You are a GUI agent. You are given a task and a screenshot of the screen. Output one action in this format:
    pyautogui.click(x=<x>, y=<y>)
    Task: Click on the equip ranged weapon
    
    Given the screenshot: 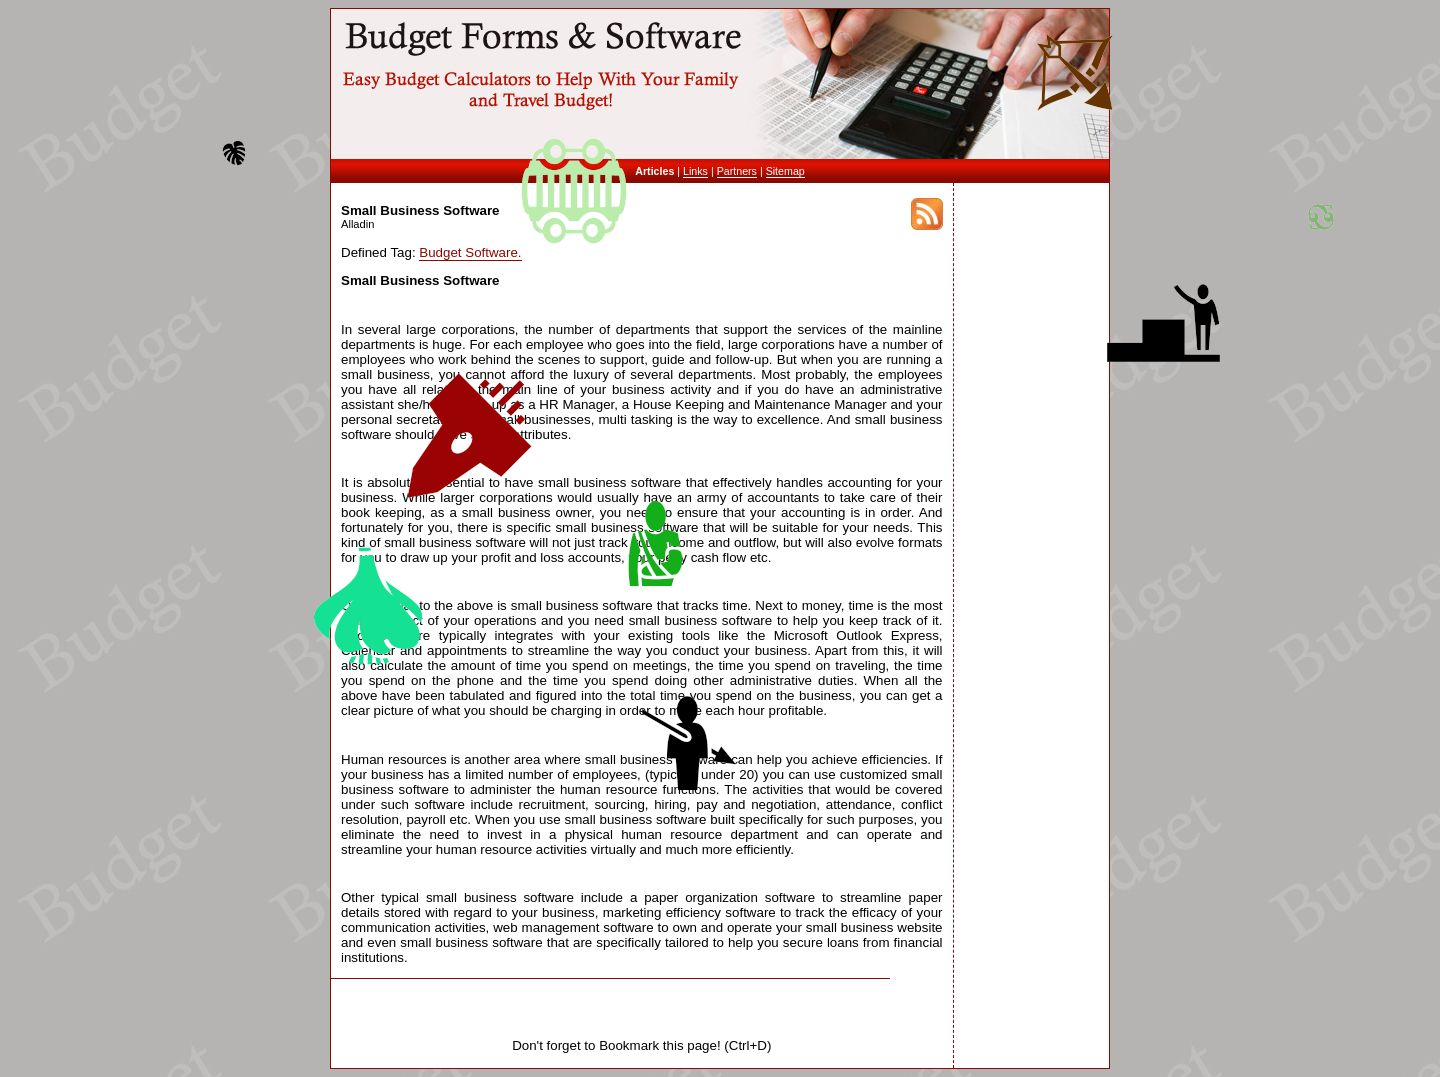 What is the action you would take?
    pyautogui.click(x=1074, y=72)
    